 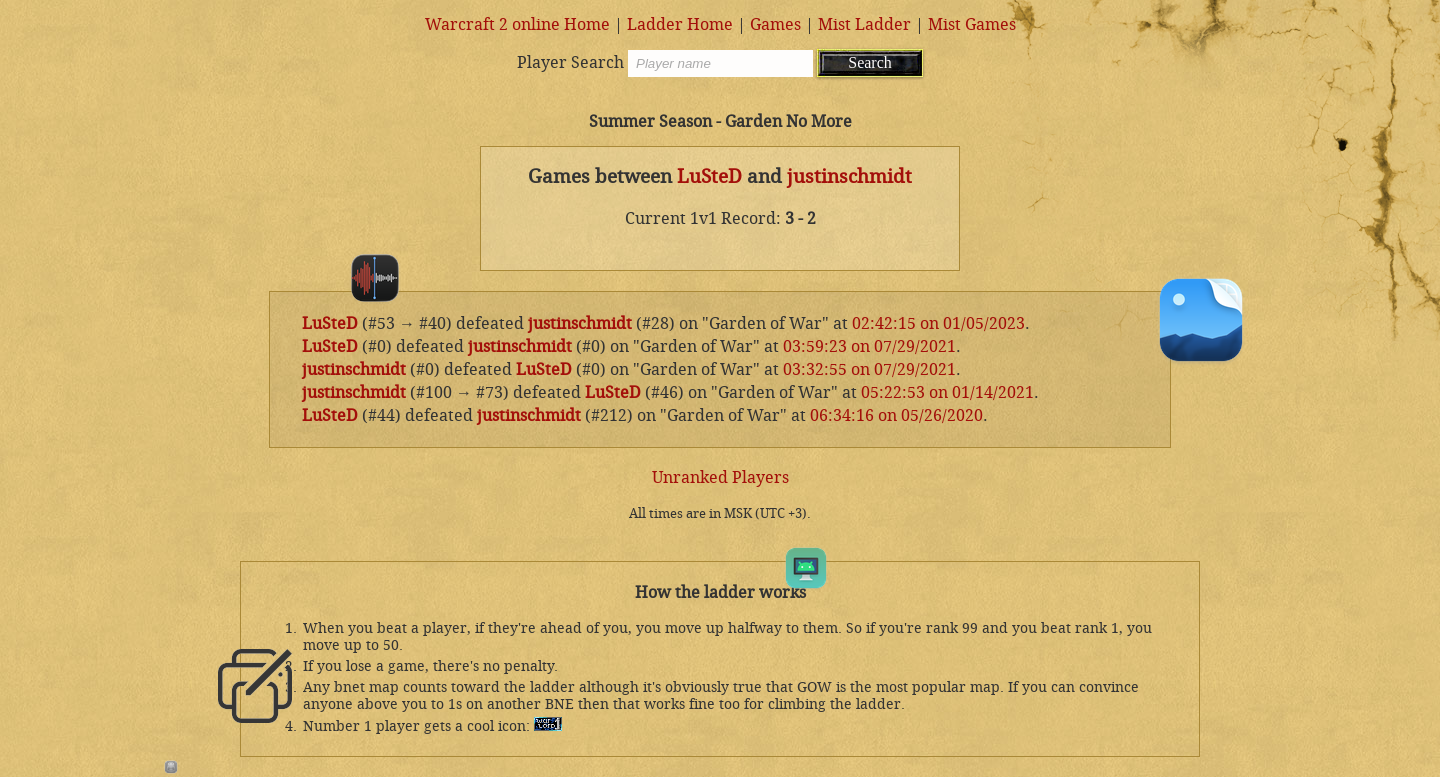 What do you see at coordinates (375, 278) in the screenshot?
I see `open the sound recorder app` at bounding box center [375, 278].